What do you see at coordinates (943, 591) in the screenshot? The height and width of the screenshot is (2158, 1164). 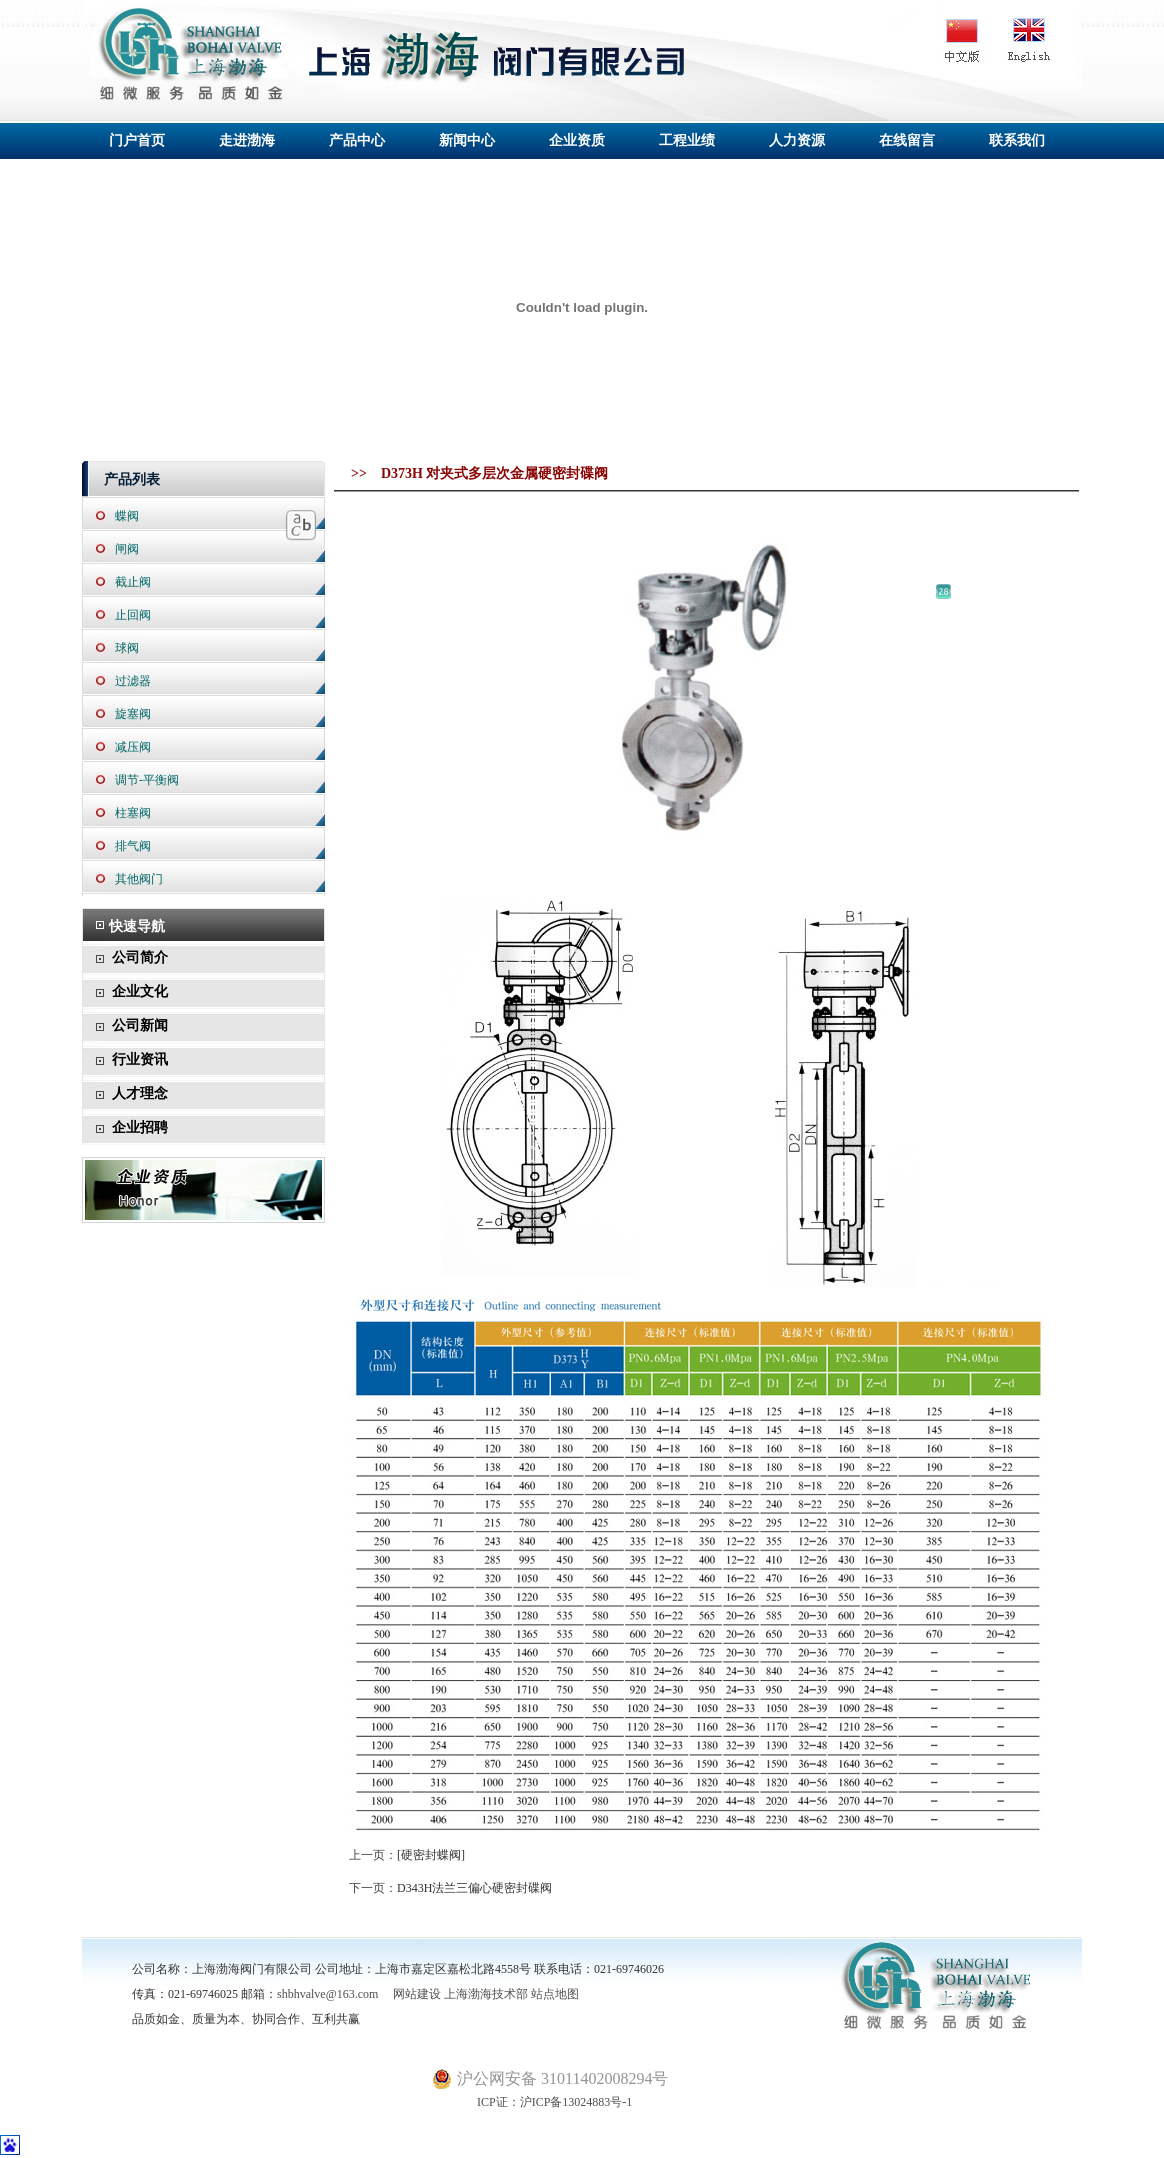 I see `open the office calendar app` at bounding box center [943, 591].